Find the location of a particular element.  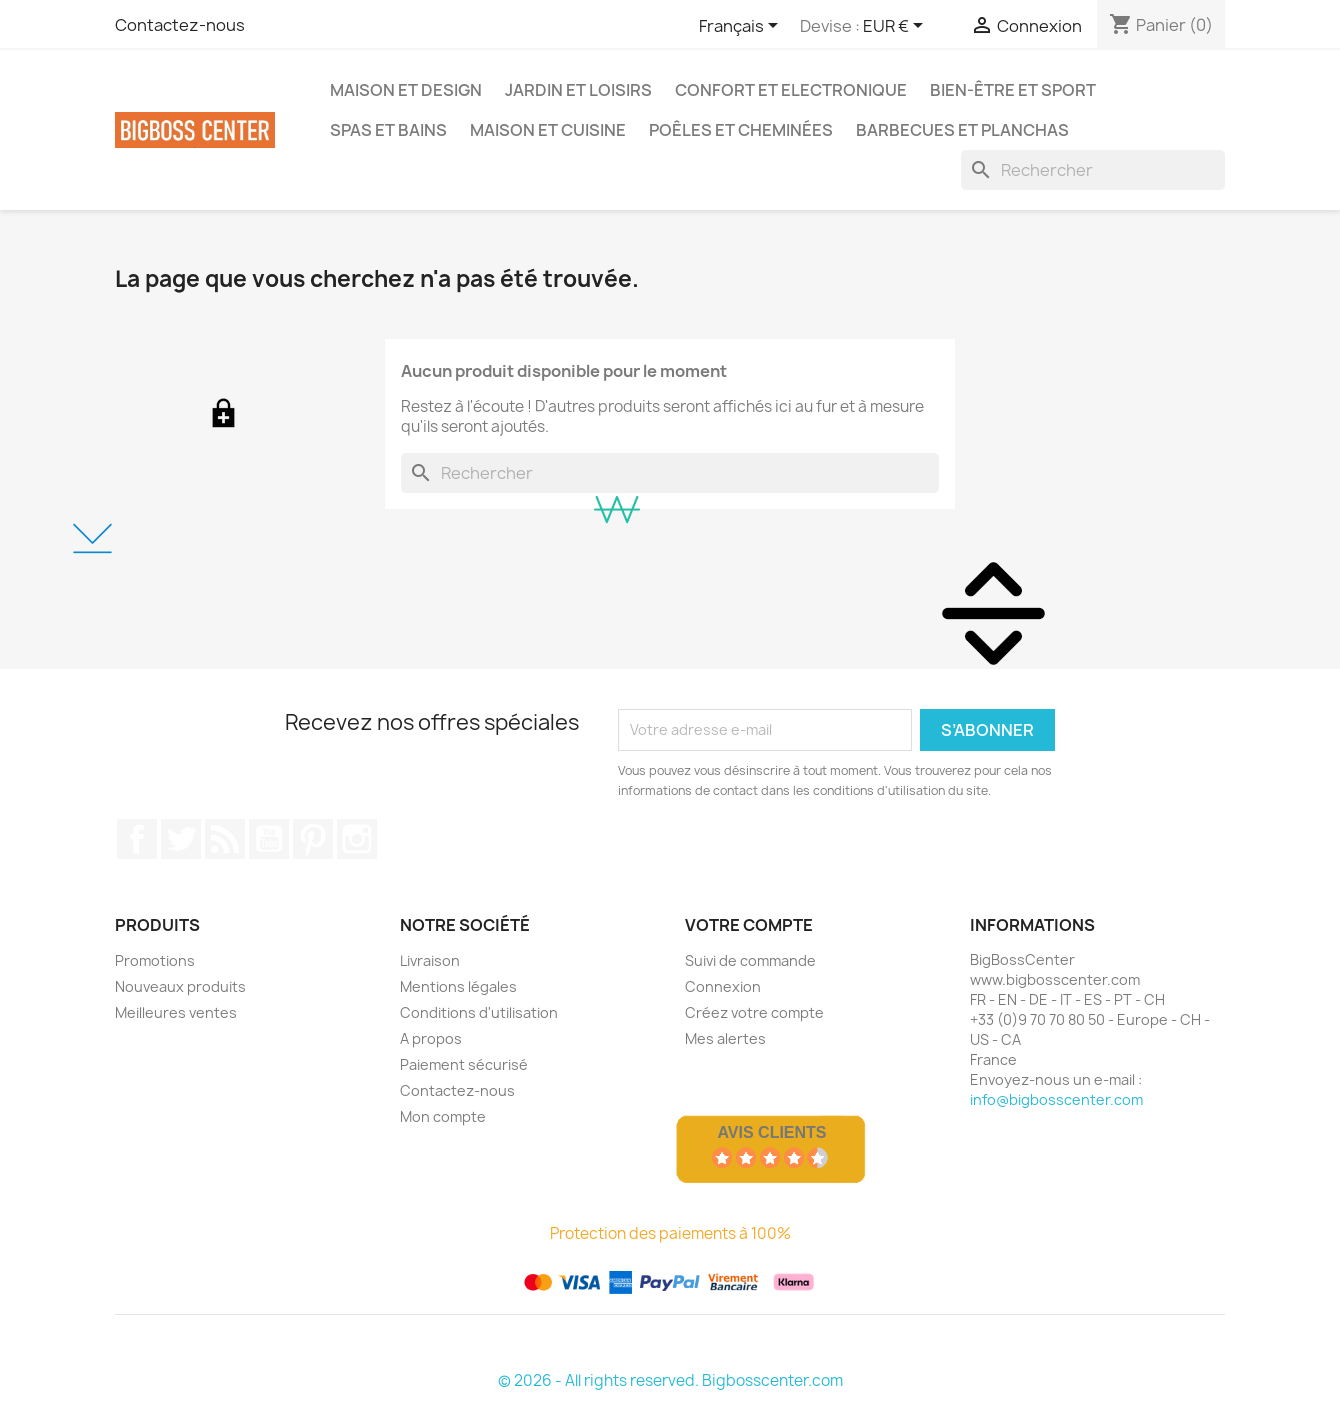

indicates enhanced or additional security protection is located at coordinates (223, 413).